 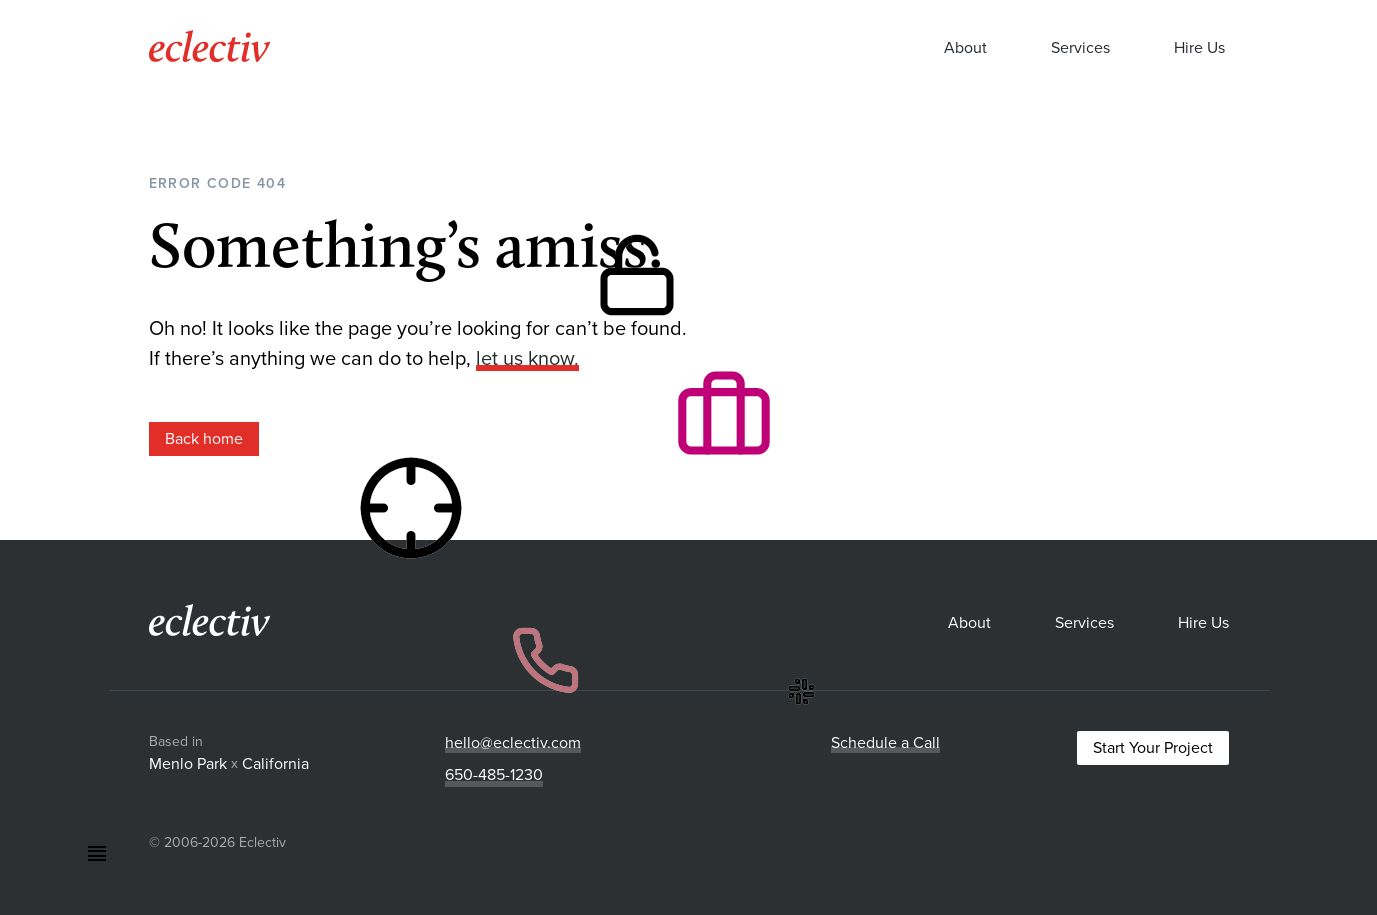 I want to click on view content in headline or list format, so click(x=97, y=853).